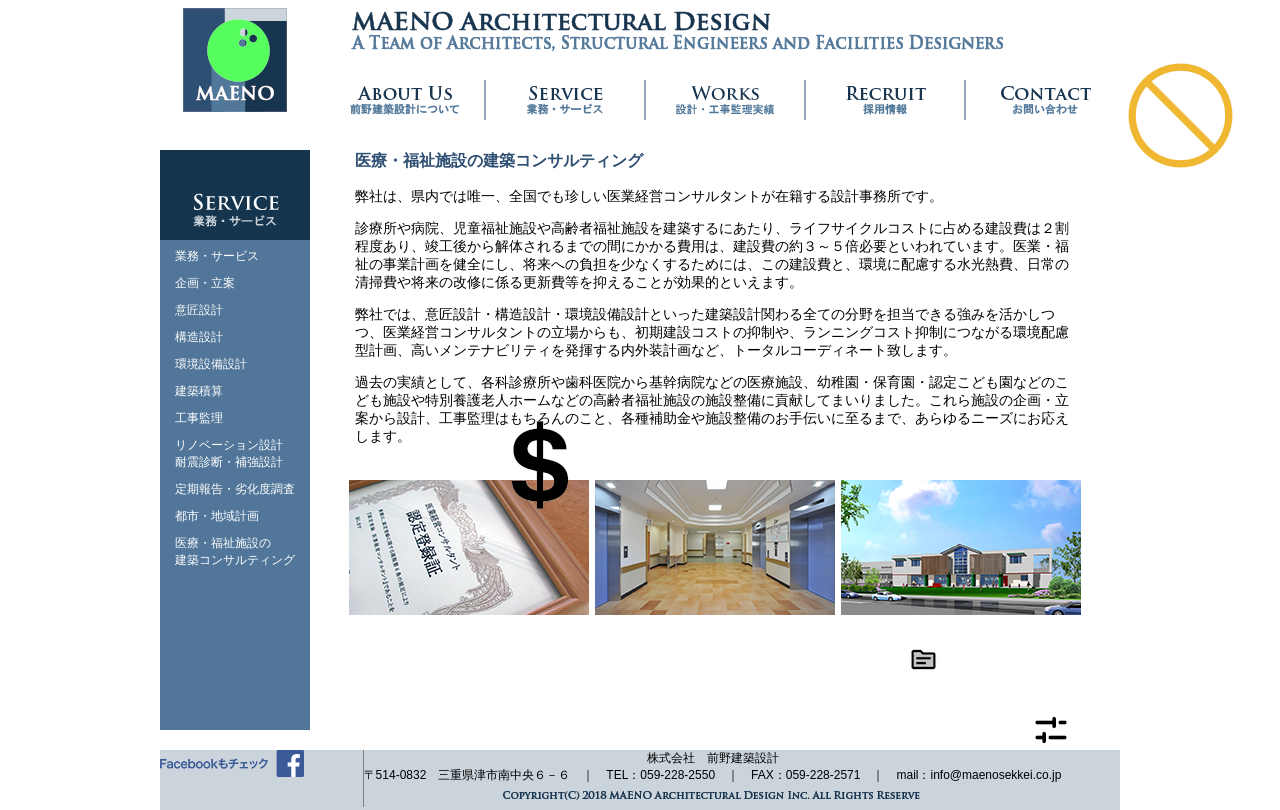  I want to click on adjust settings or preferences, so click(1051, 730).